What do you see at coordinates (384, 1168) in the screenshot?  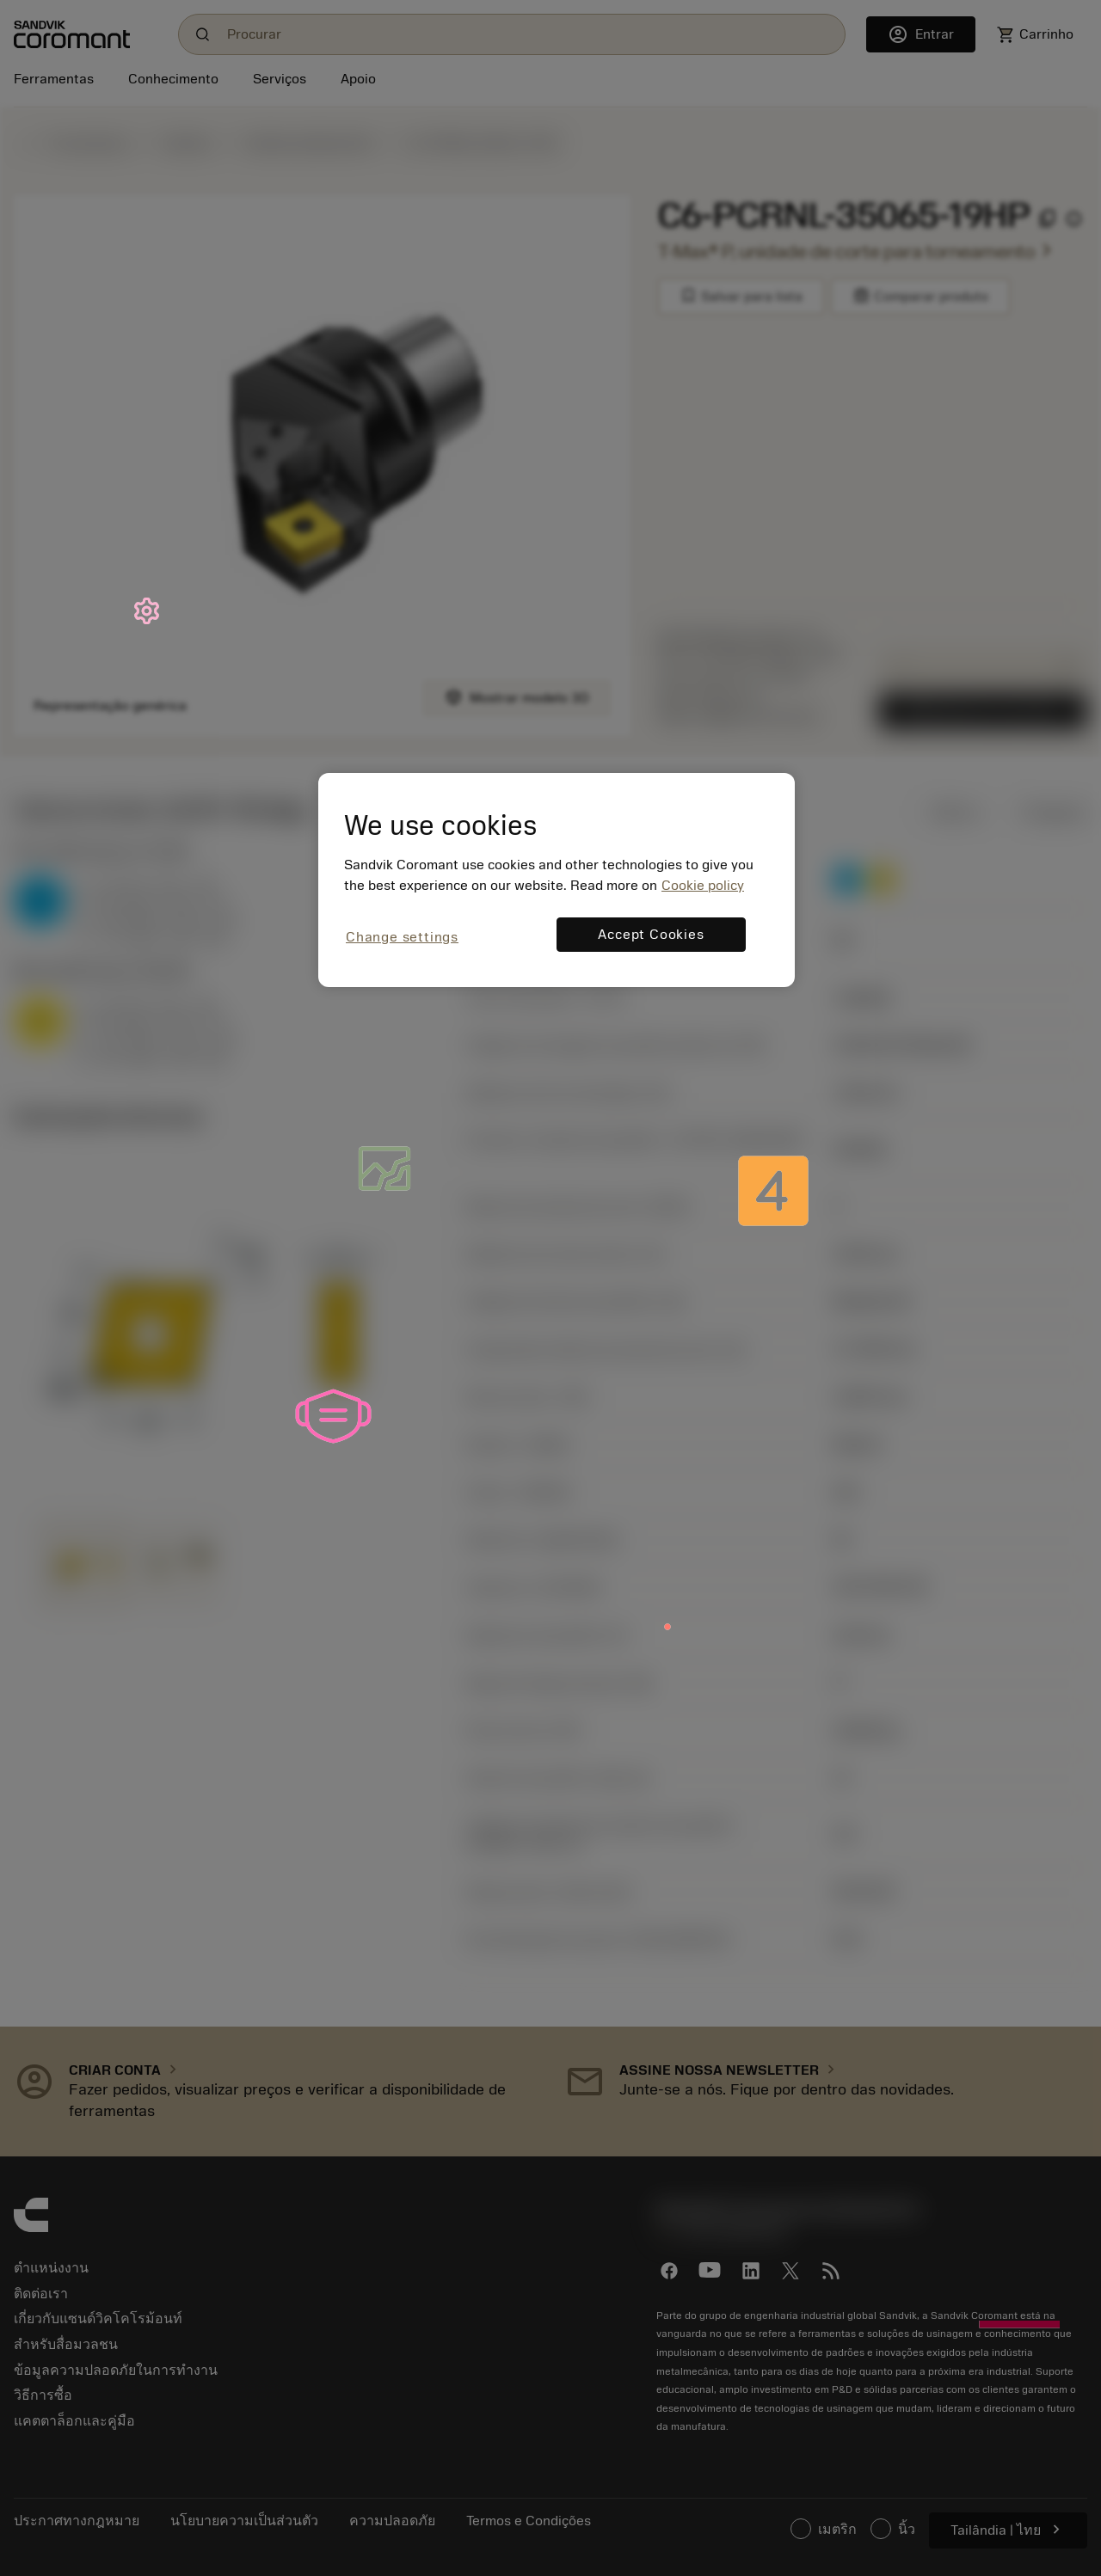 I see `indicates a broken or corrupted image file` at bounding box center [384, 1168].